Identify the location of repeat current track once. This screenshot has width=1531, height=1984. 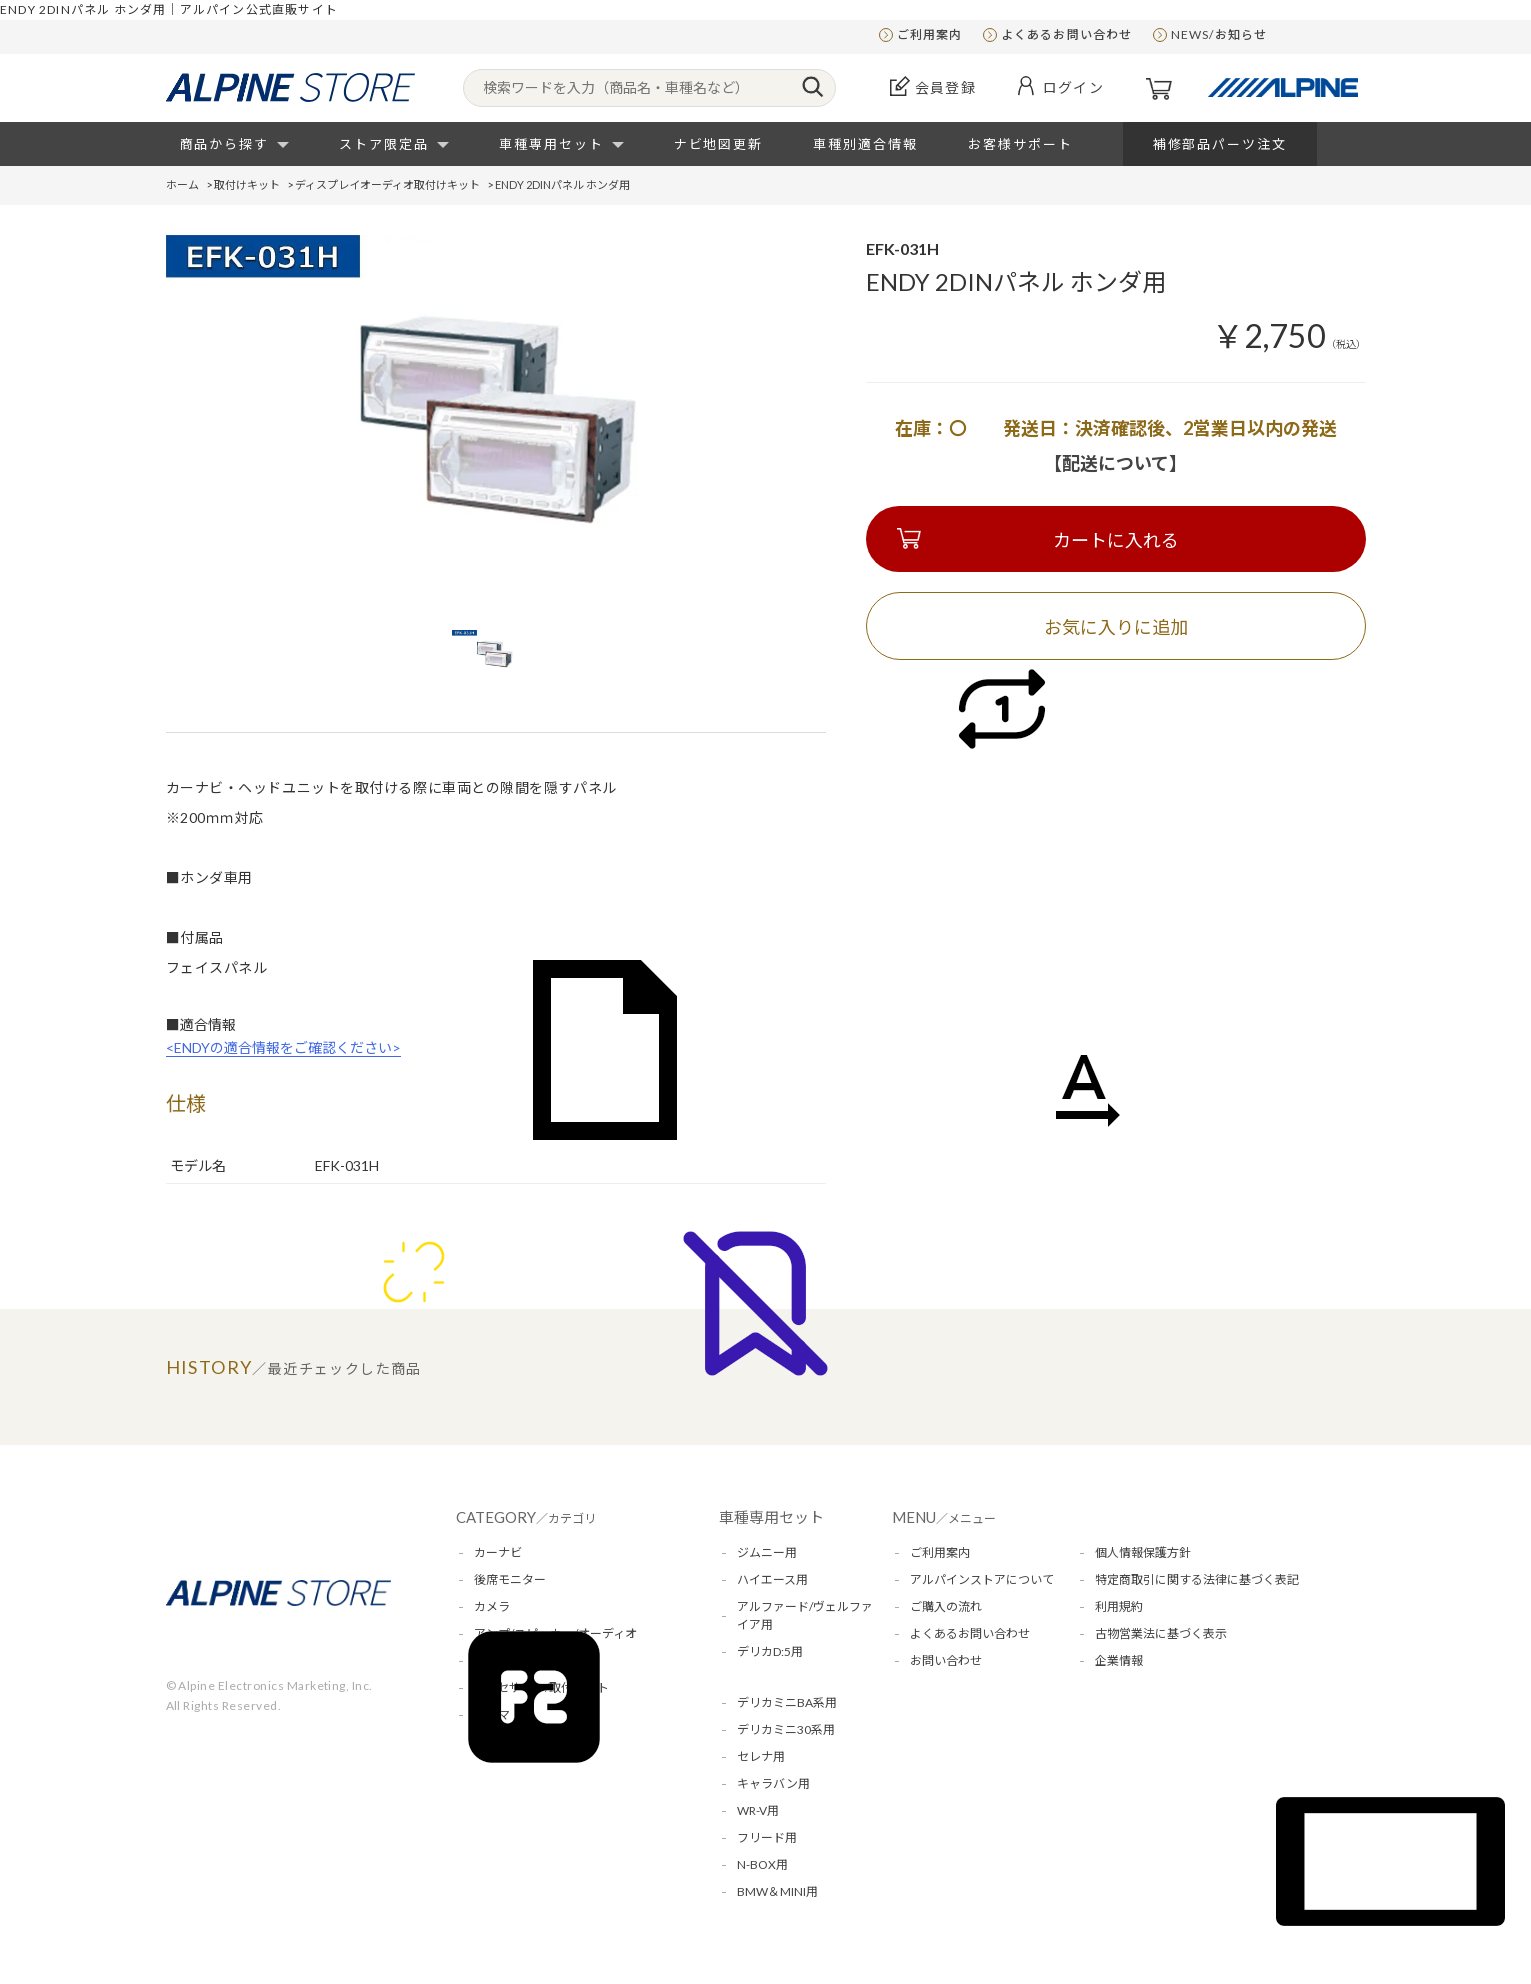
(1002, 709).